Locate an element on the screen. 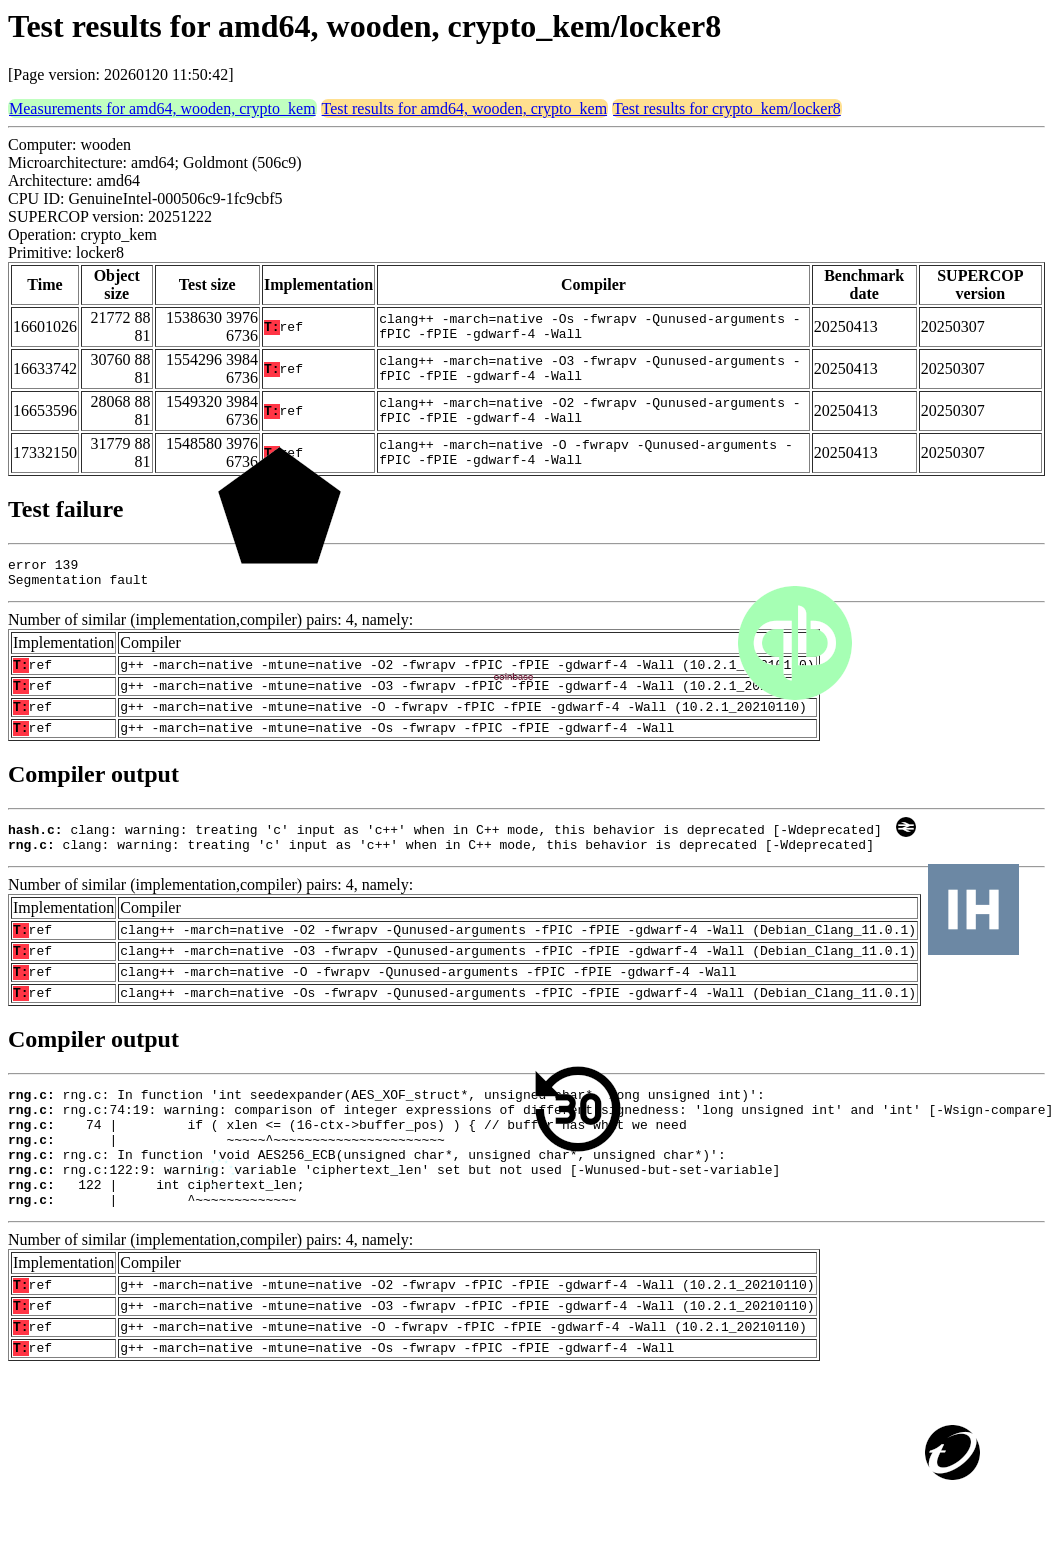  indicates EU-related content or services is located at coordinates (219, 1173).